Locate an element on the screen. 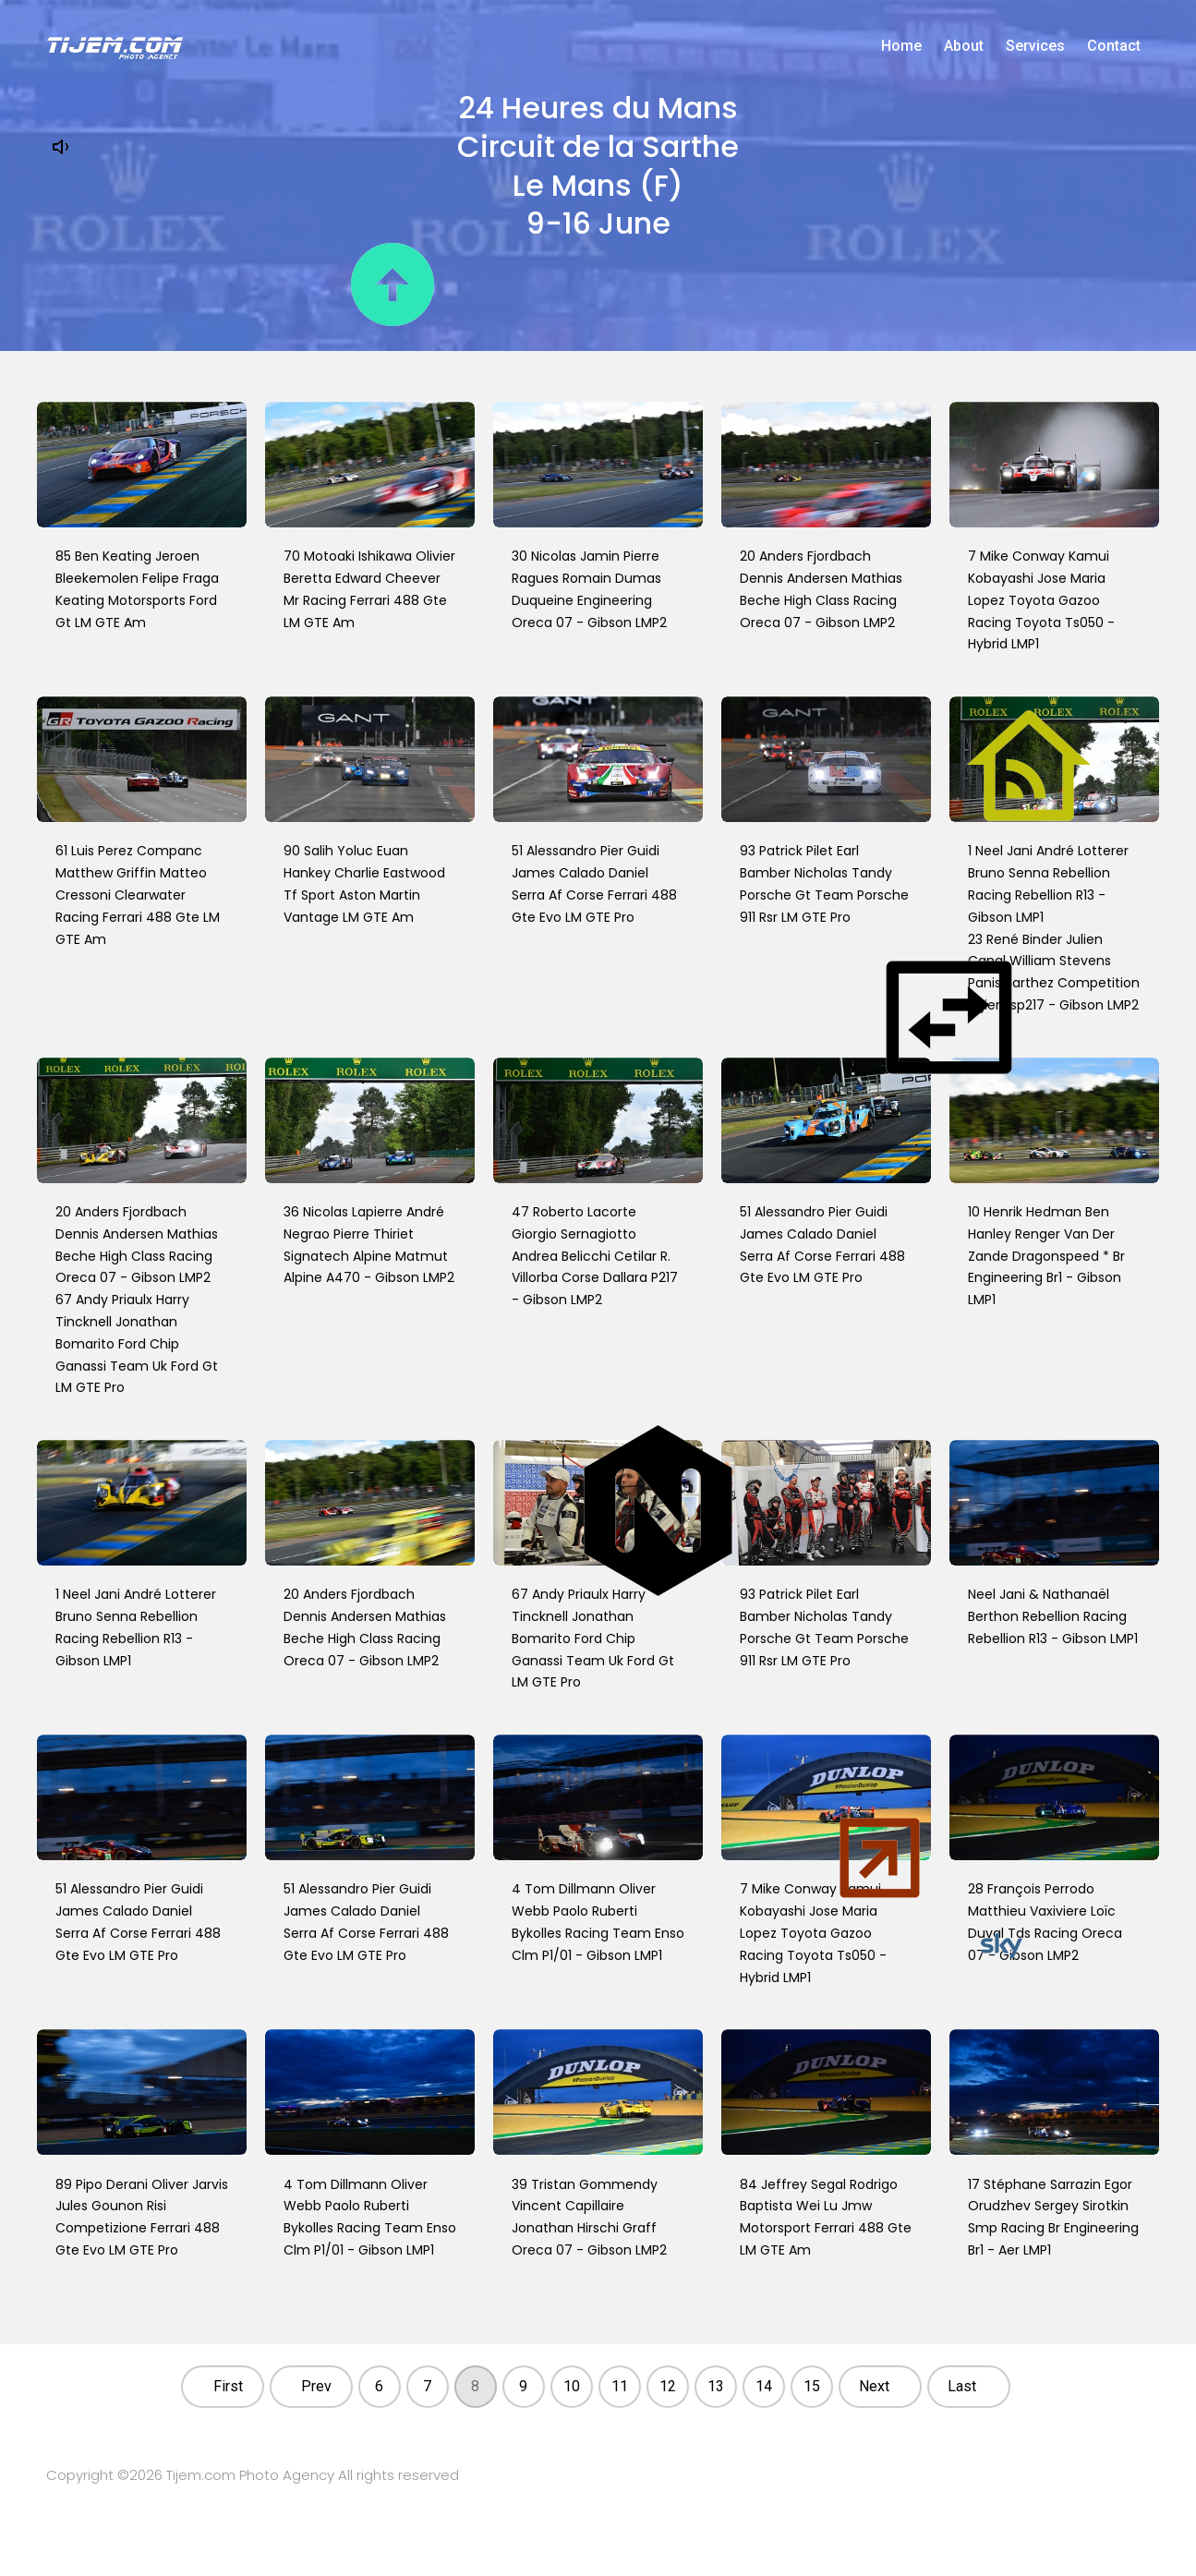 The height and width of the screenshot is (2576, 1196). sky brand logo is located at coordinates (1001, 1945).